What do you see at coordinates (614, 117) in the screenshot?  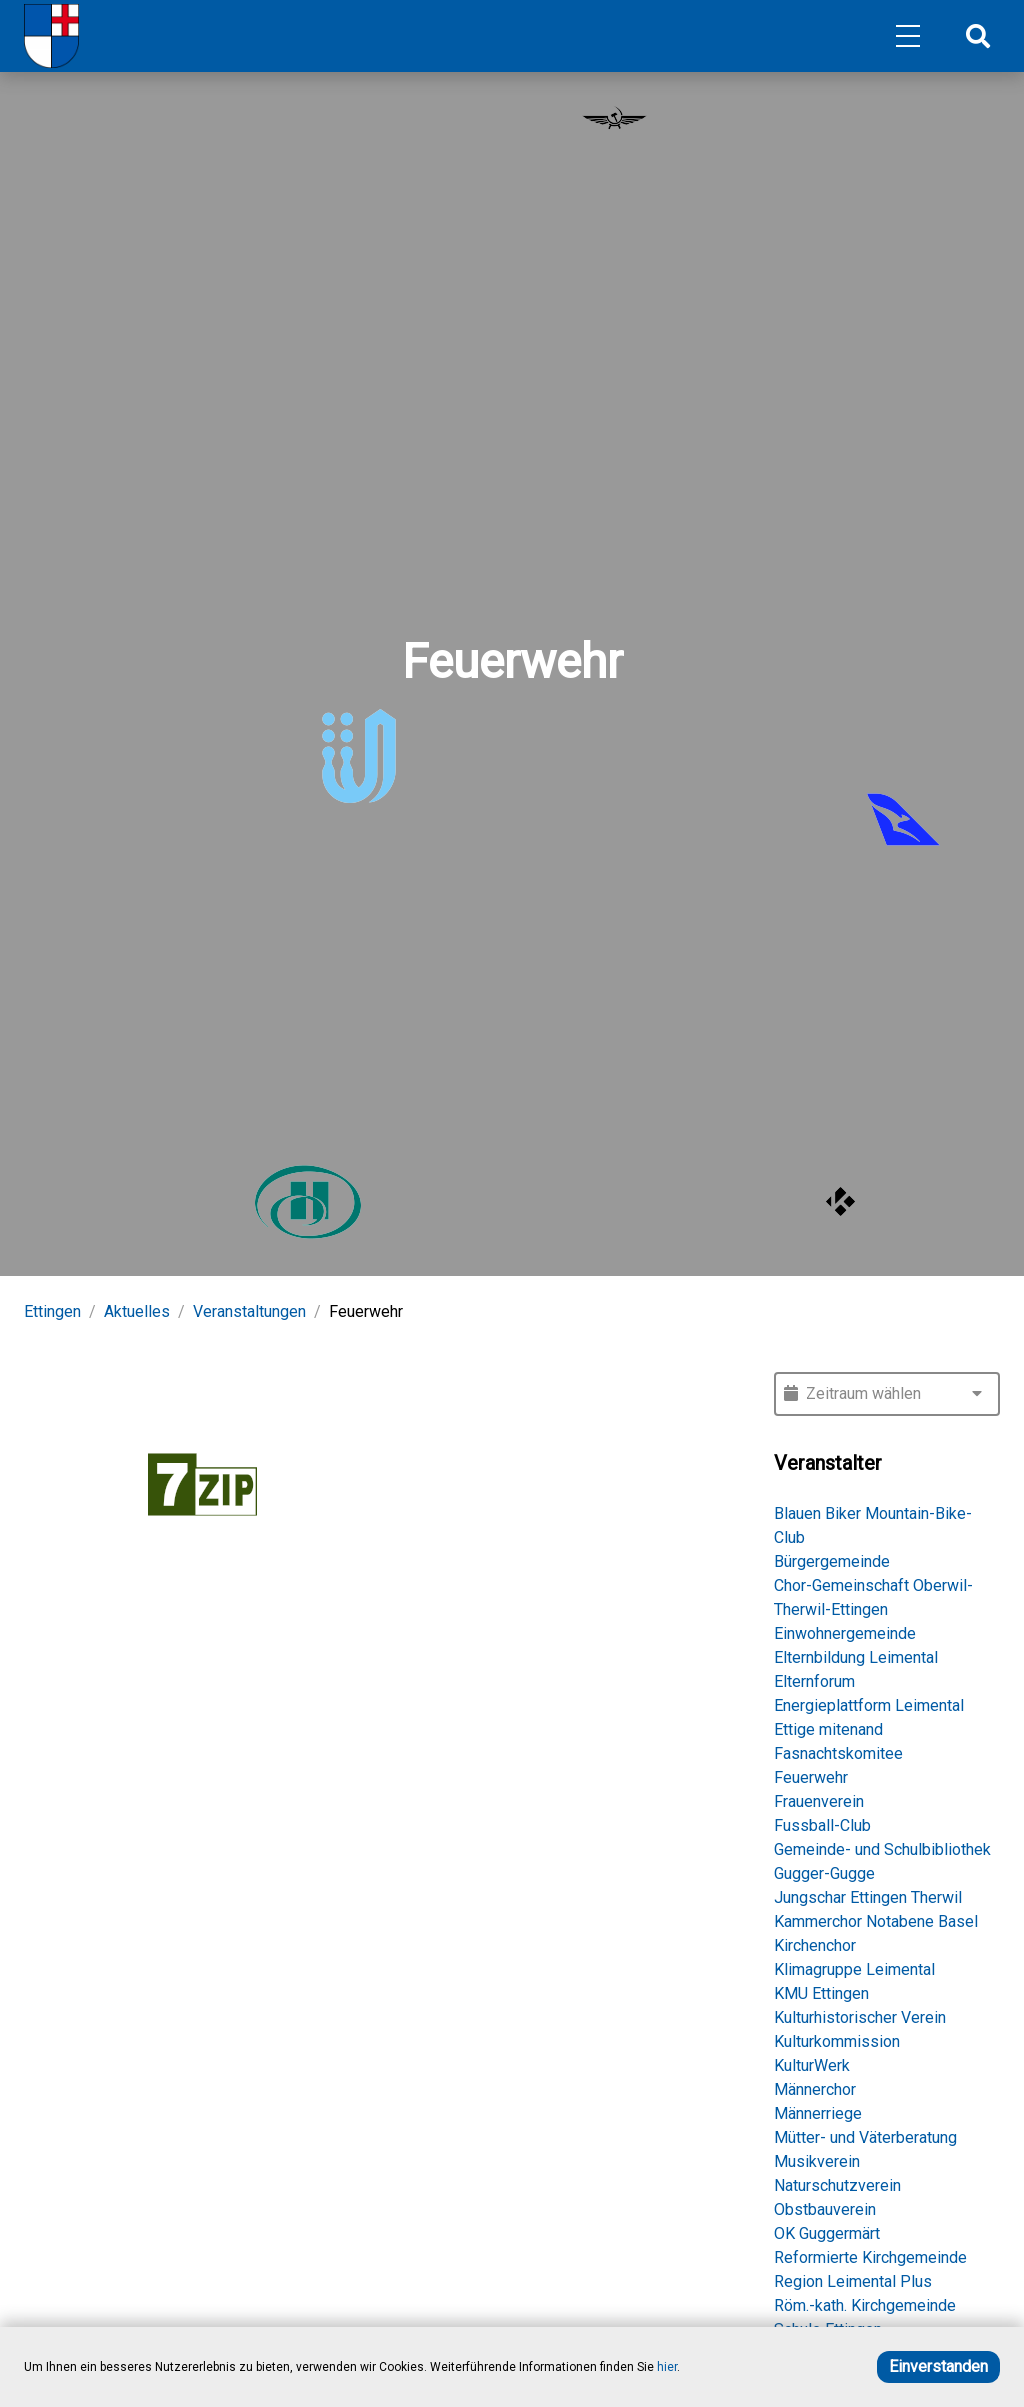 I see `aeroflot airline logo` at bounding box center [614, 117].